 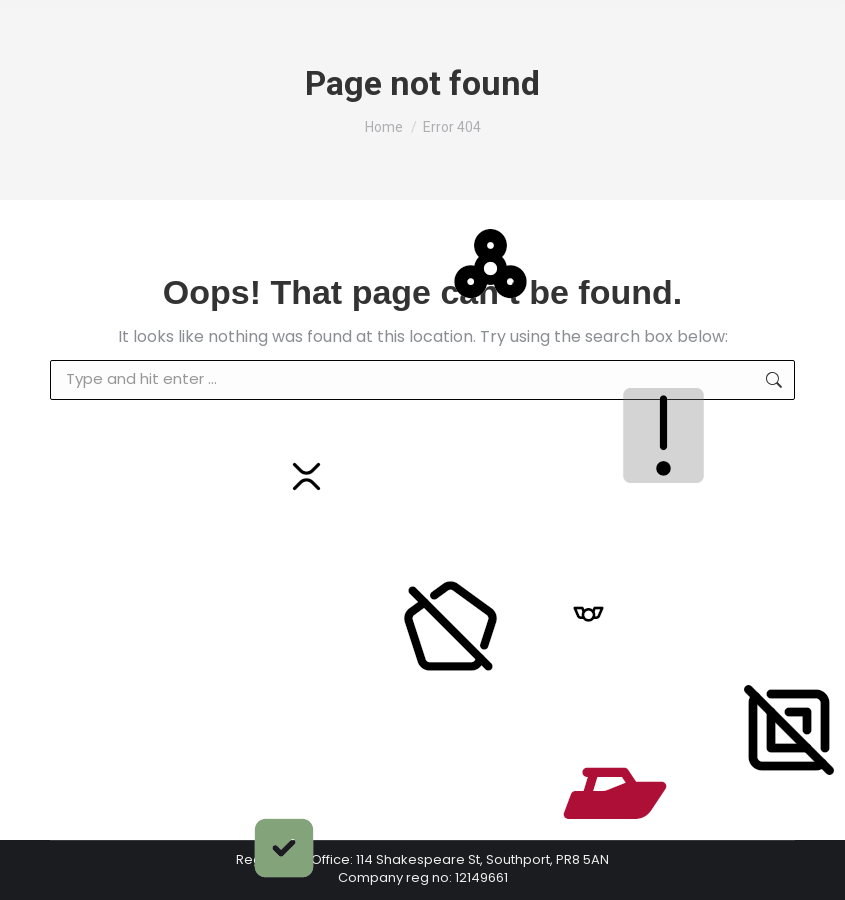 I want to click on disable box model view, so click(x=789, y=730).